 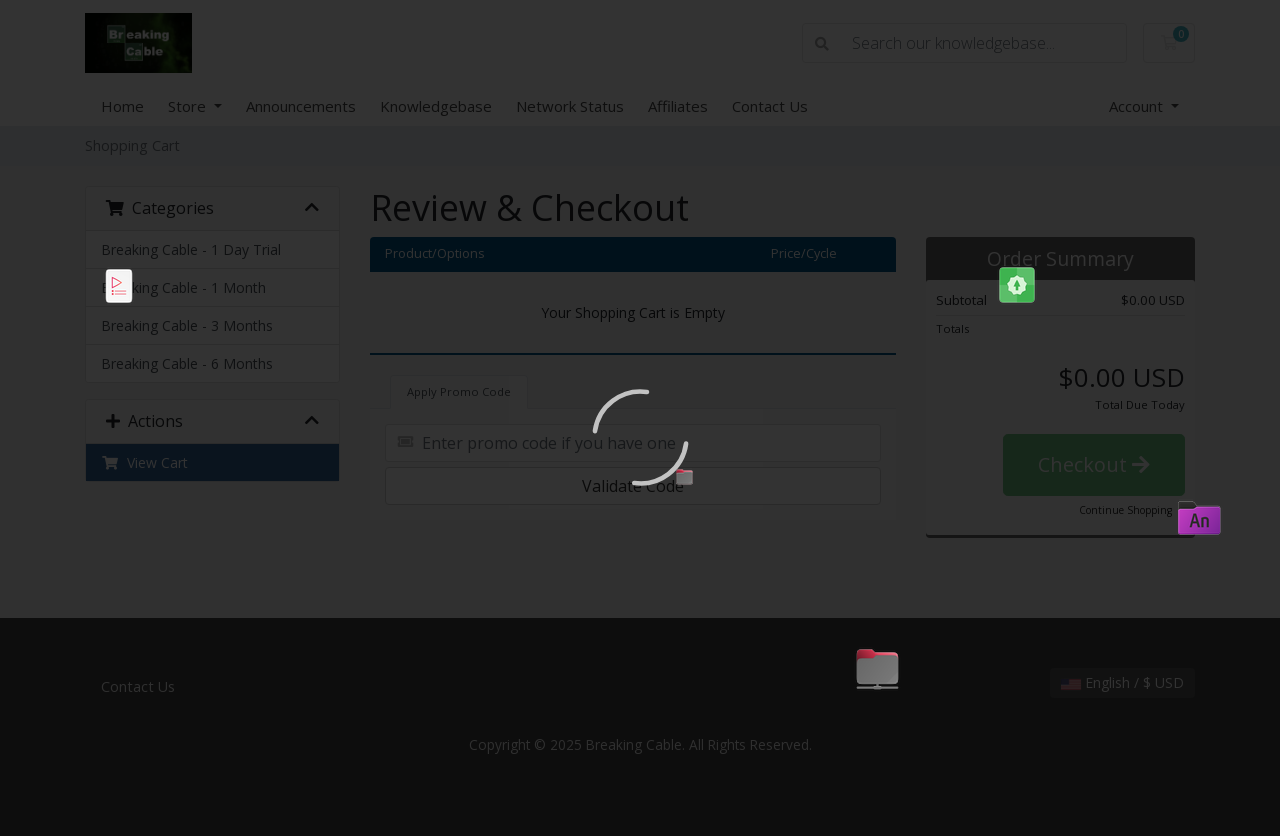 I want to click on access a remote or network folder, so click(x=877, y=668).